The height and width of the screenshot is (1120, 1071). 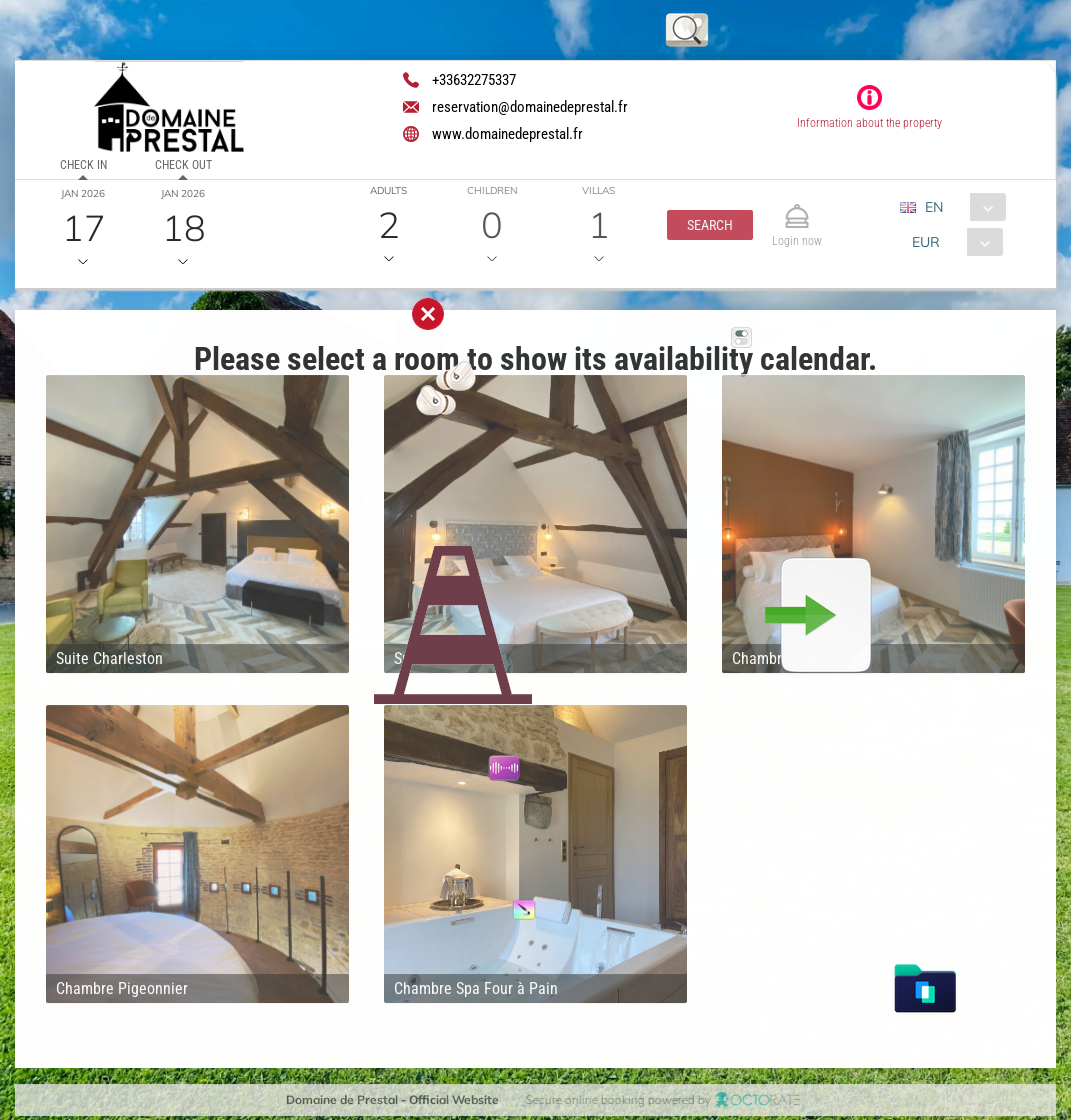 I want to click on open the audio recorder app, so click(x=504, y=768).